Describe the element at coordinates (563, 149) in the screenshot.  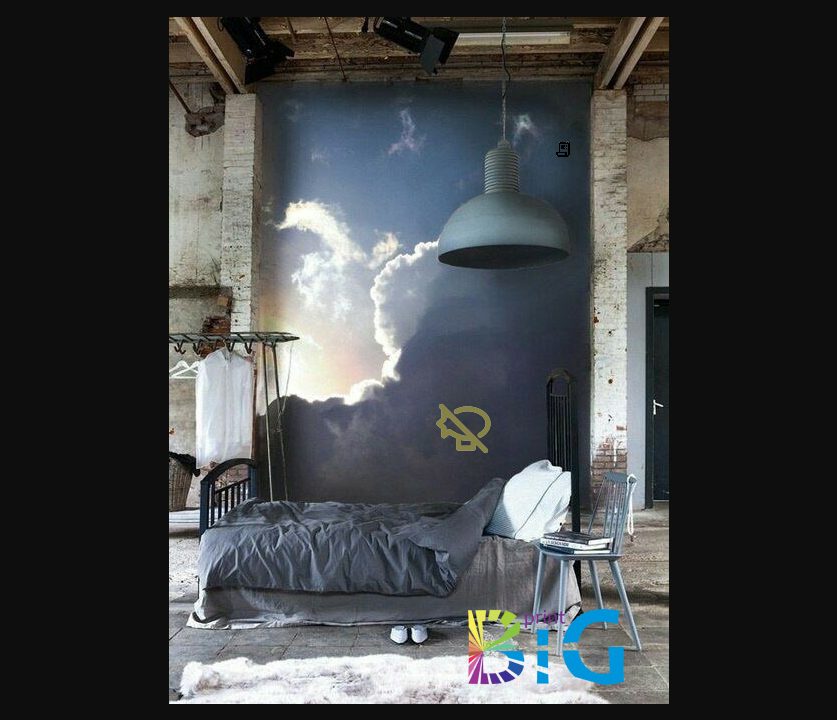
I see `view transaction history or receipts` at that location.